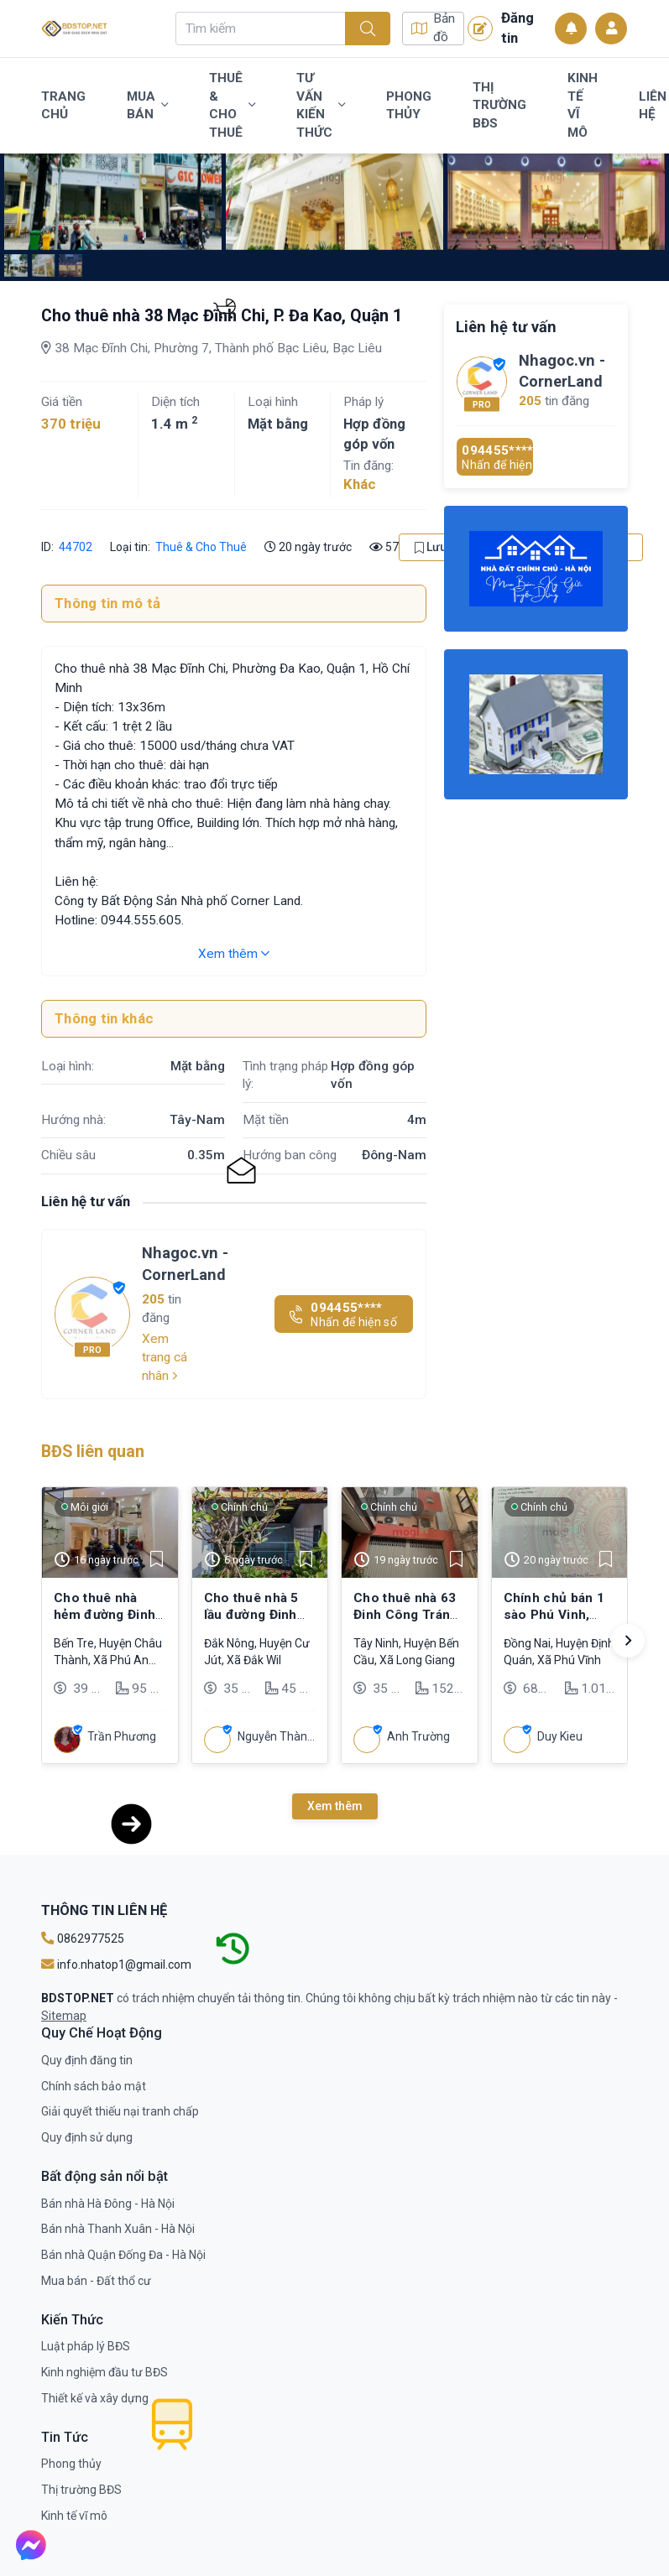 This screenshot has width=669, height=2576. What do you see at coordinates (241, 1171) in the screenshot?
I see `view an opened email or message` at bounding box center [241, 1171].